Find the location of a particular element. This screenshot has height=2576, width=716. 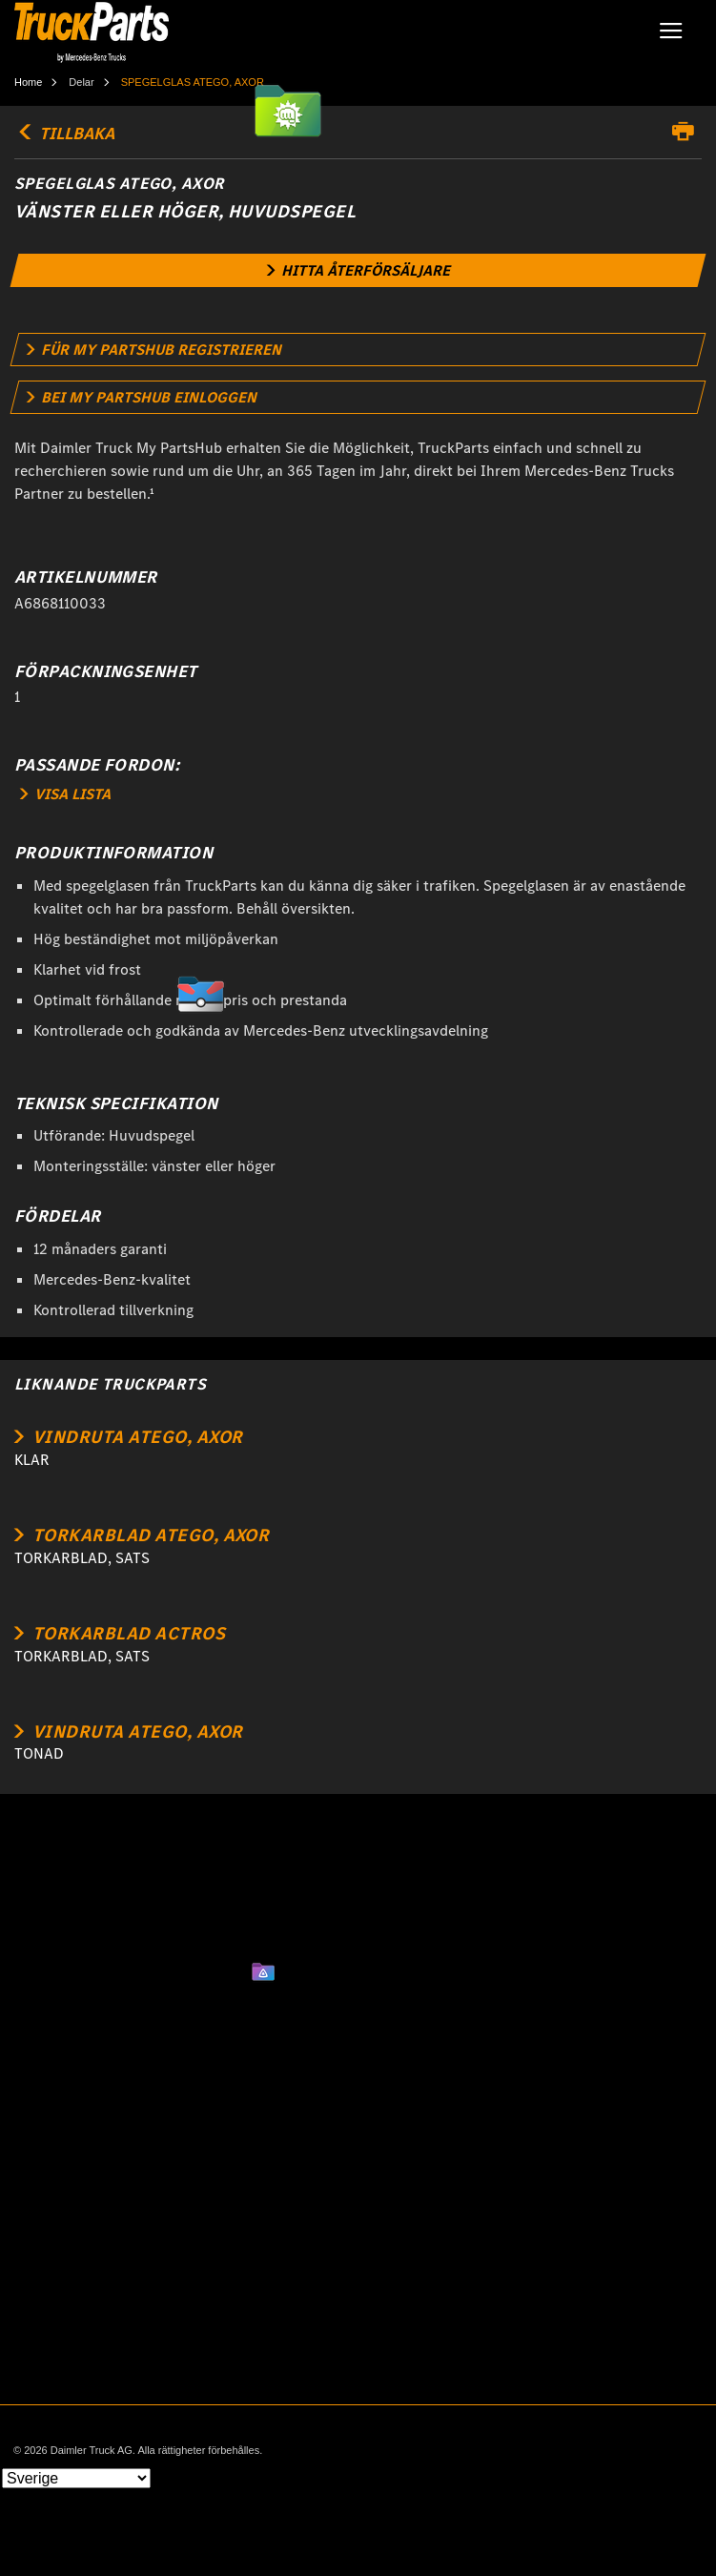

open jellyfin media server folder is located at coordinates (263, 1972).